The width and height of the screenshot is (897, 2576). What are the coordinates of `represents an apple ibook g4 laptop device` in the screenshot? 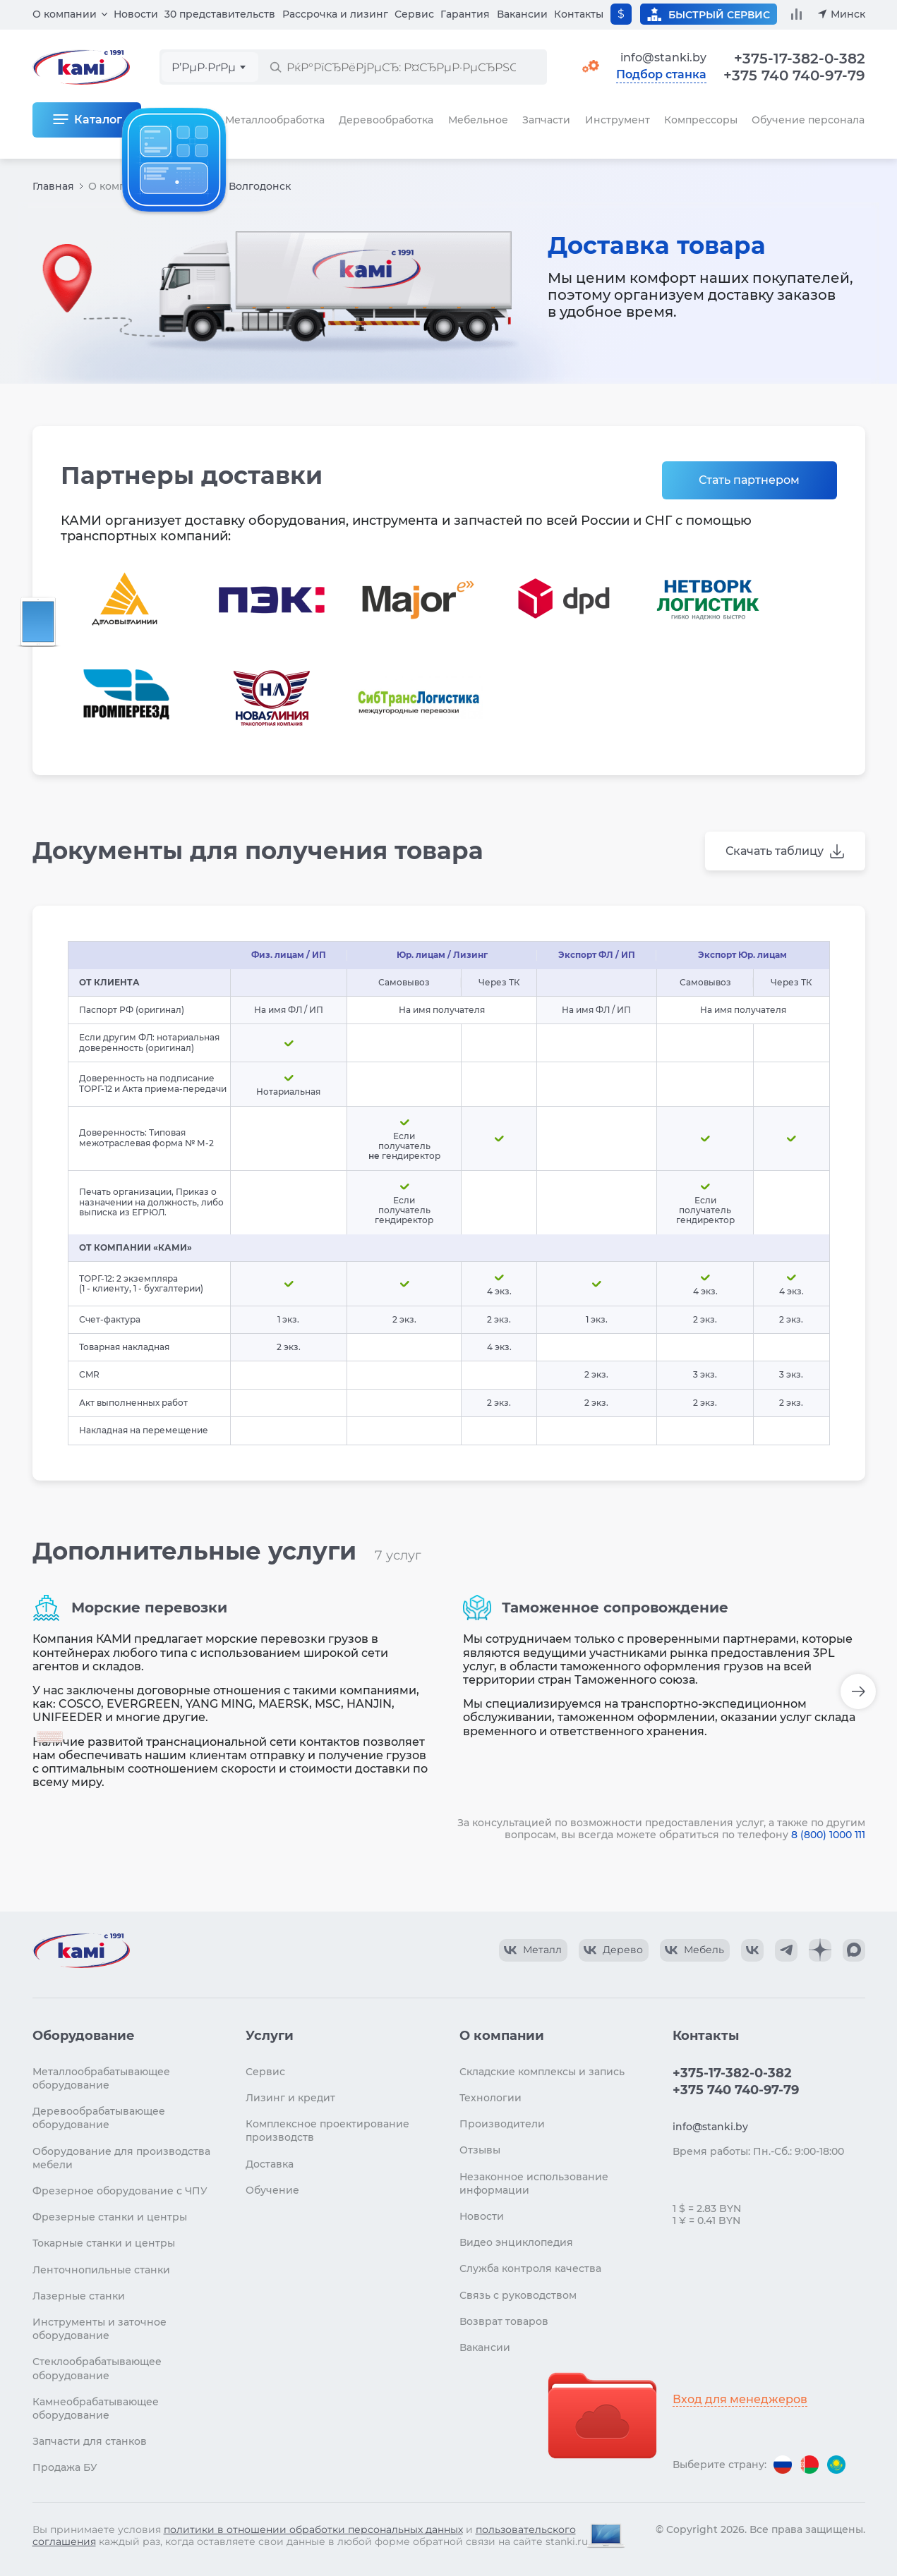 It's located at (606, 2535).